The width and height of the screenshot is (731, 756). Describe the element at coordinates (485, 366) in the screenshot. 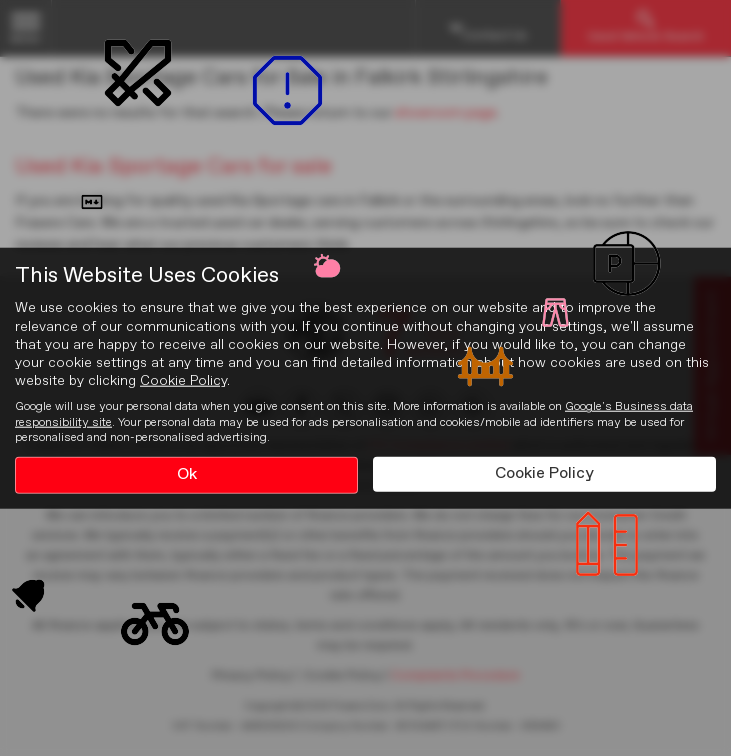

I see `navigate to bridges or overpasses on a map` at that location.